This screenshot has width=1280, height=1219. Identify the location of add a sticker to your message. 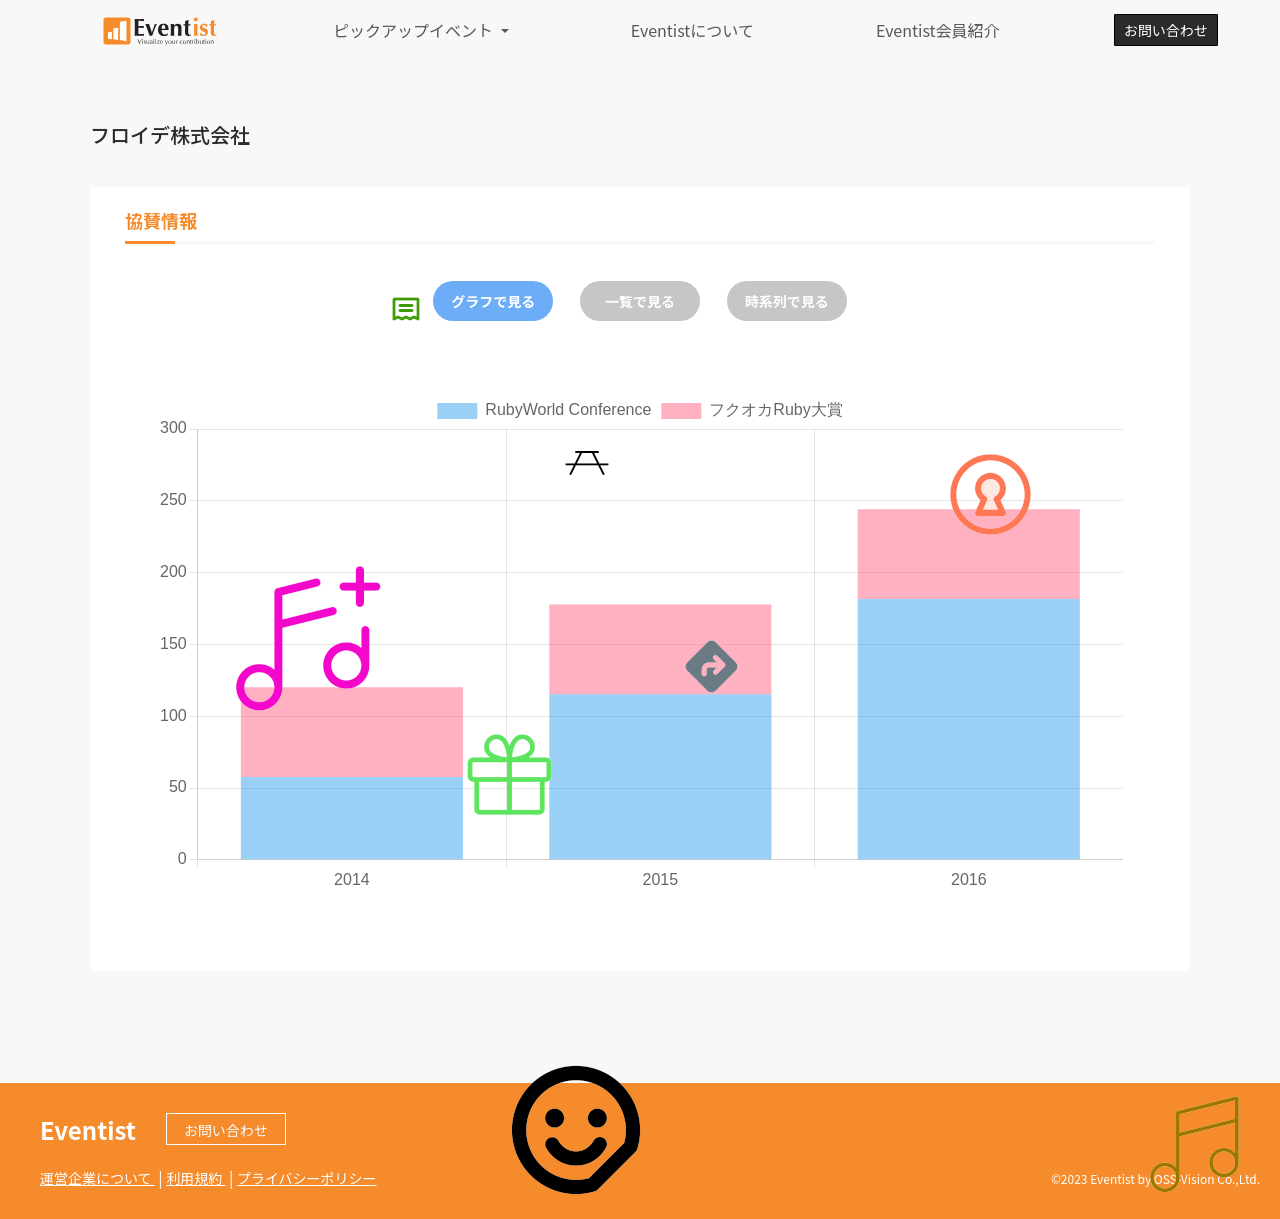
(576, 1130).